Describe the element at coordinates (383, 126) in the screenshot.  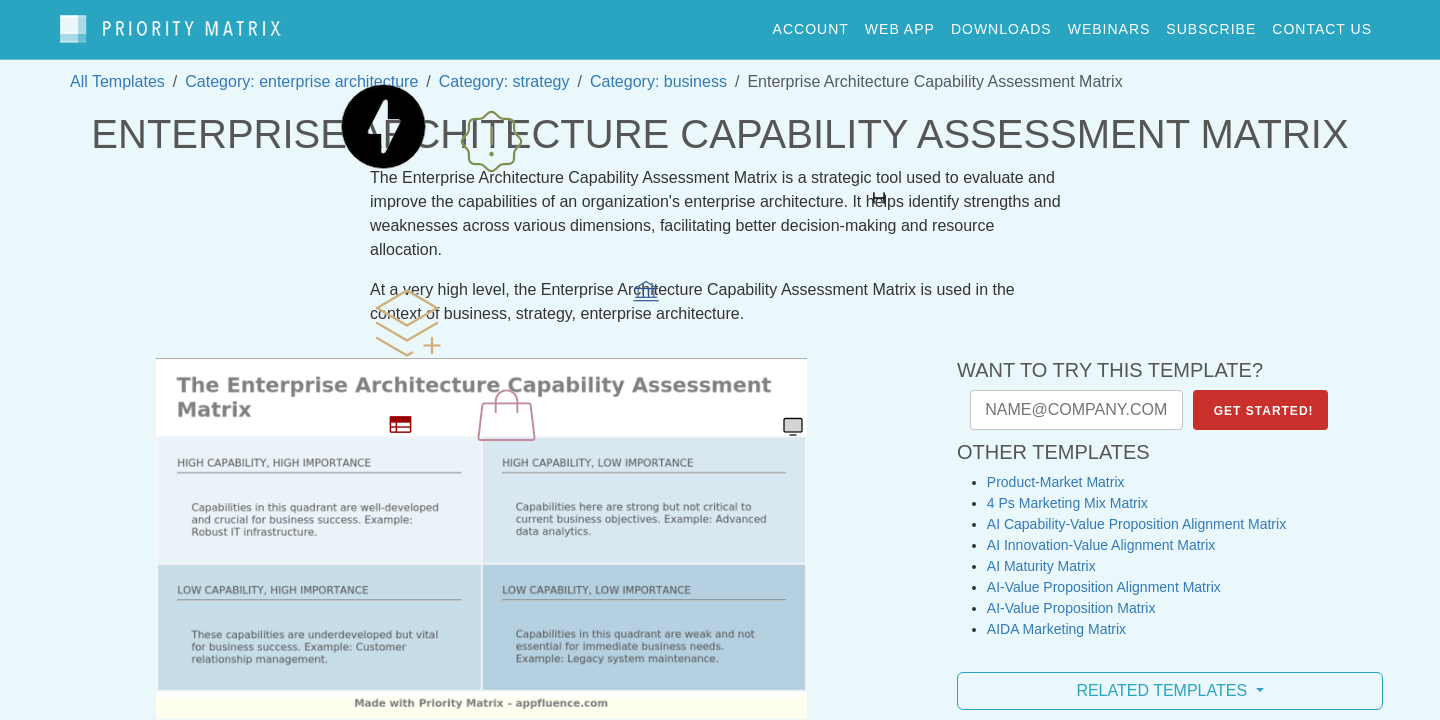
I see `indicates offline or cached content available` at that location.